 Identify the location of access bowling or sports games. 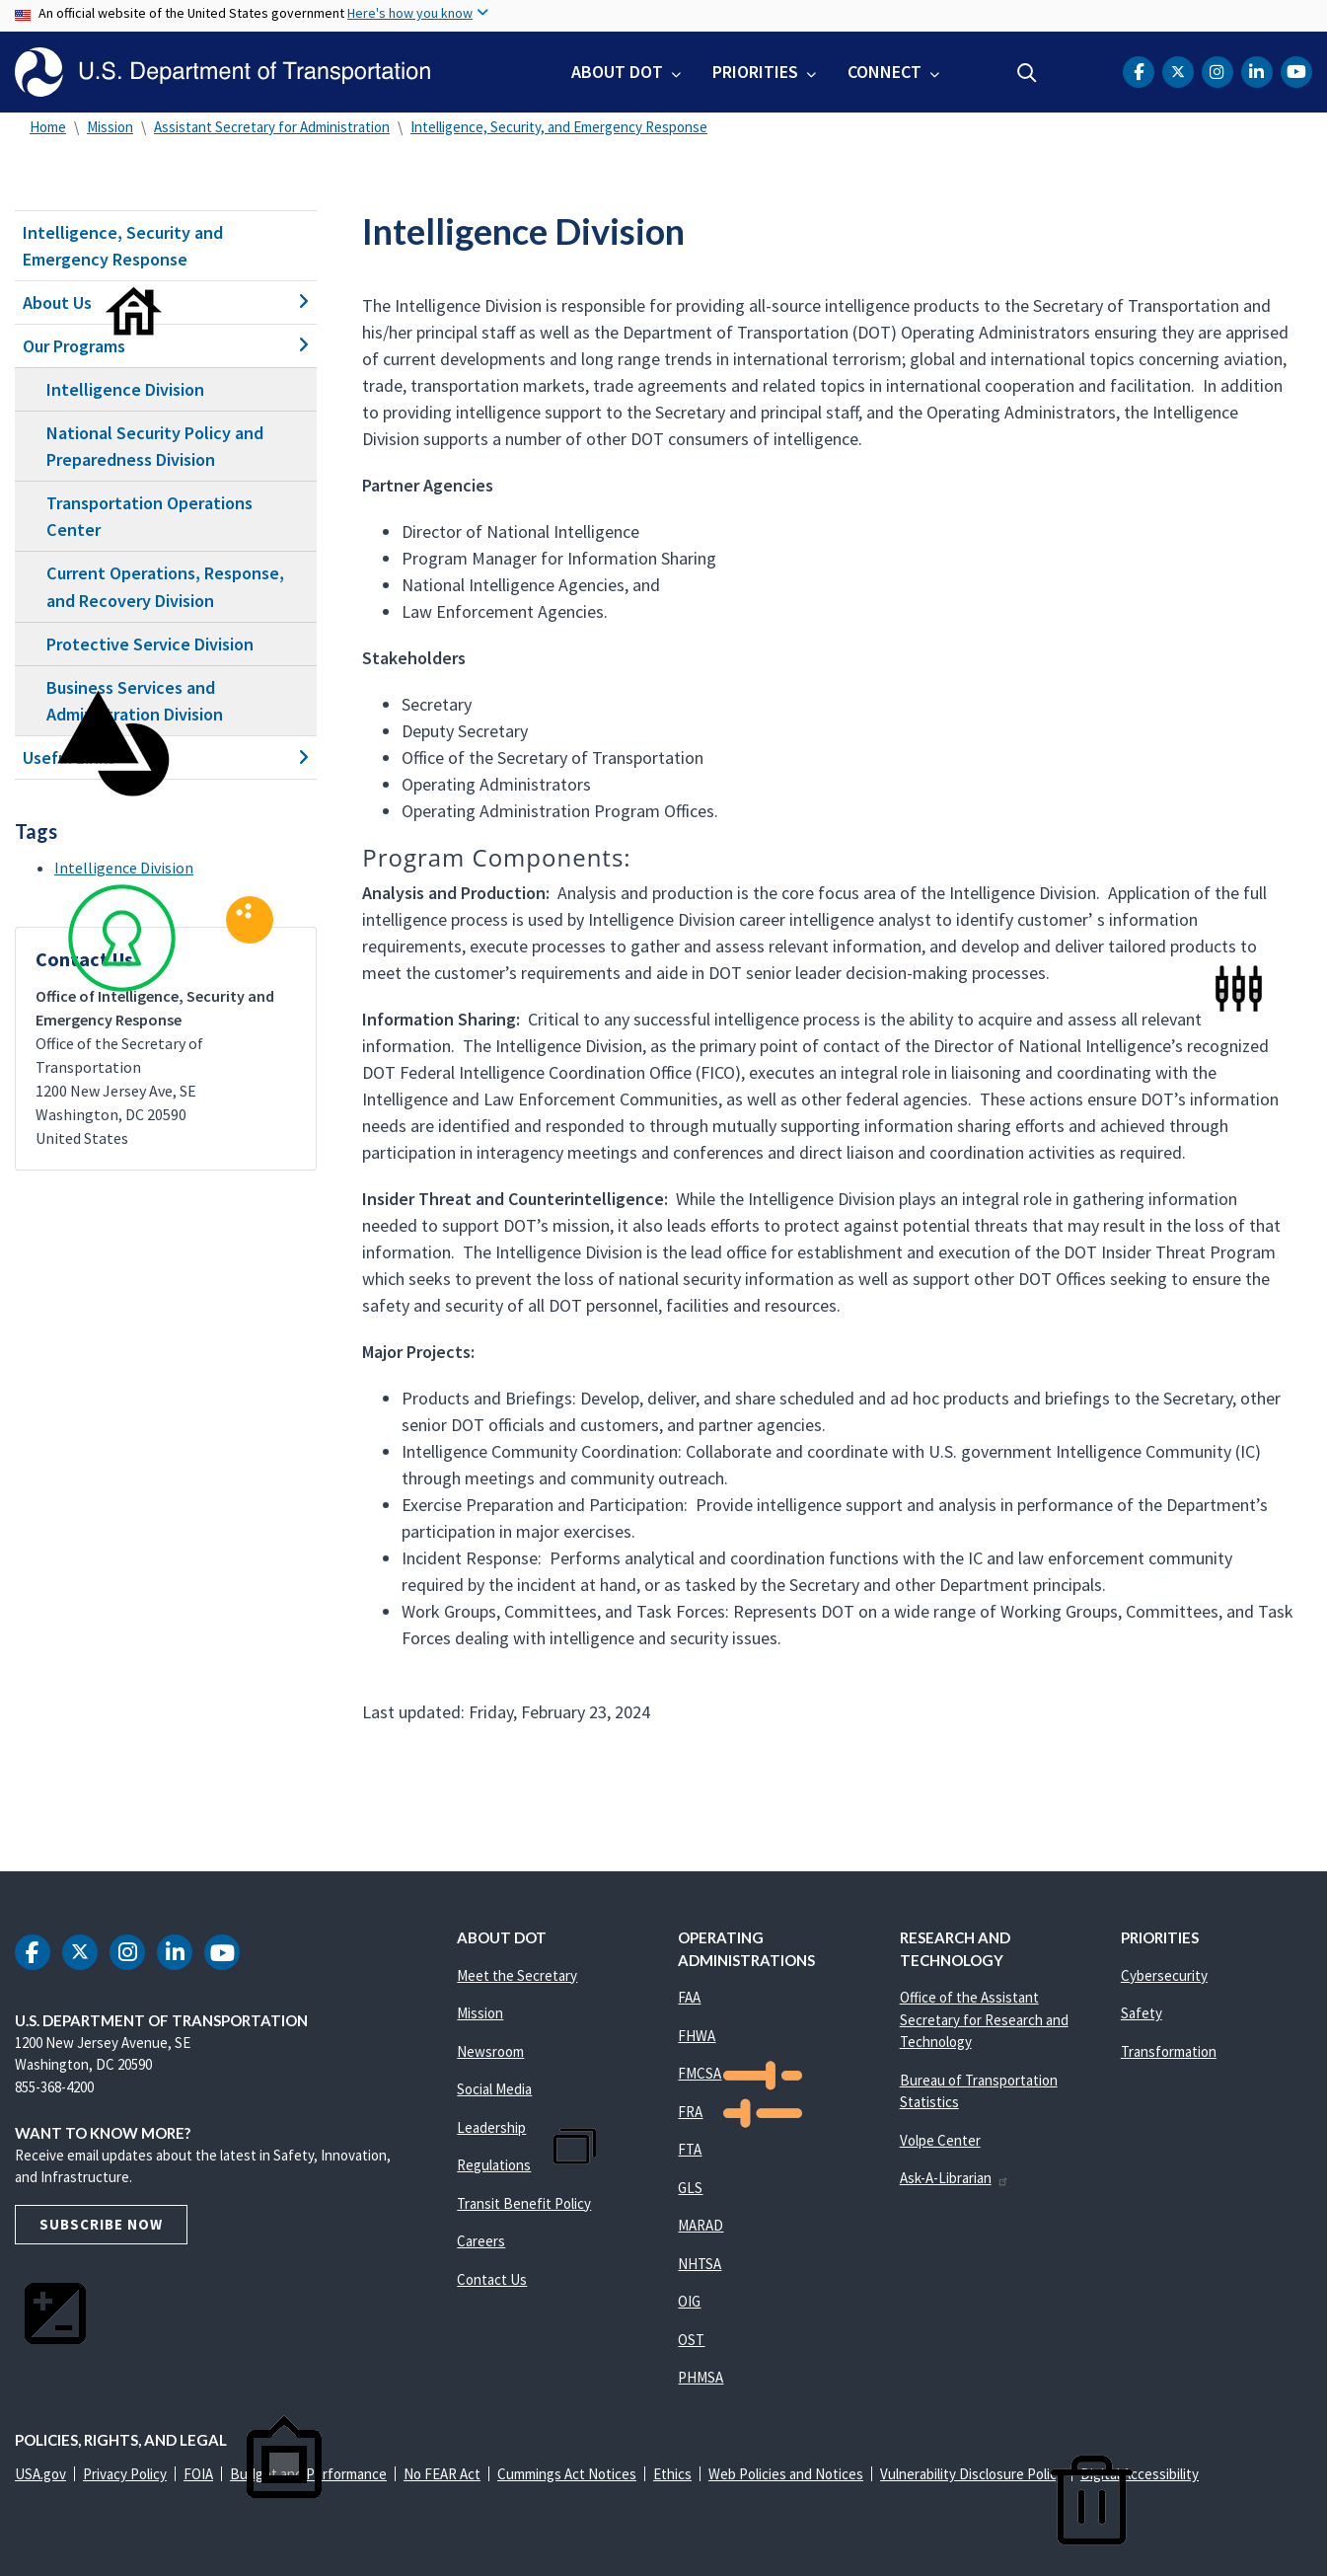
(250, 920).